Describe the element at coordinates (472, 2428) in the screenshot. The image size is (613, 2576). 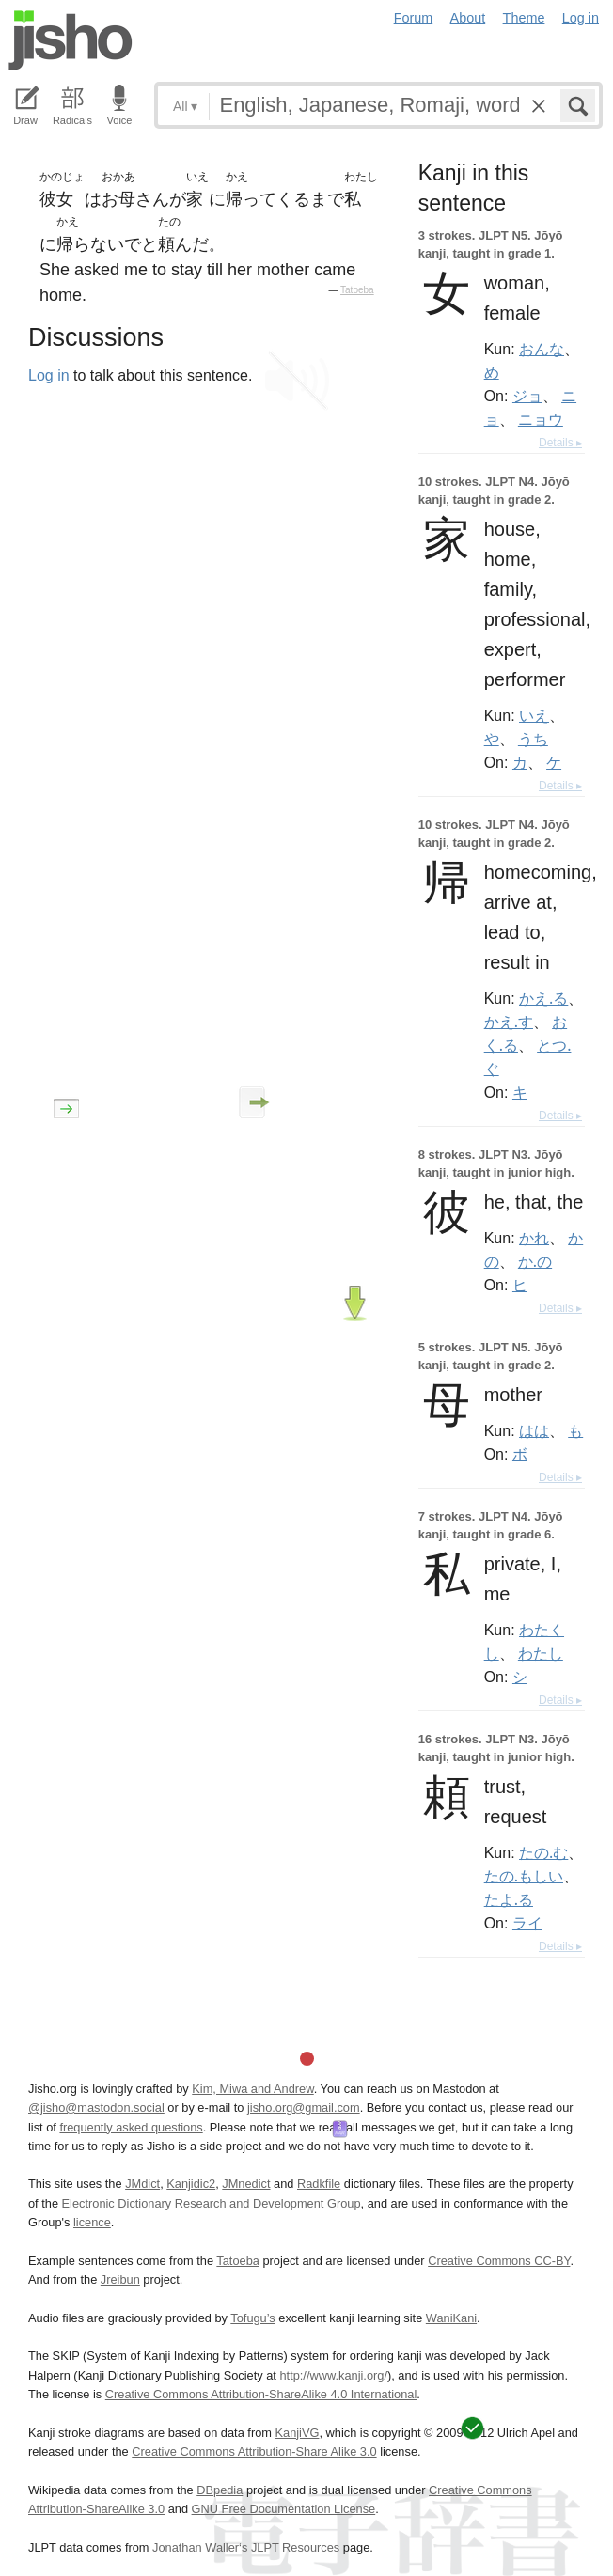
I see `indicates dropbox file is fully synced` at that location.